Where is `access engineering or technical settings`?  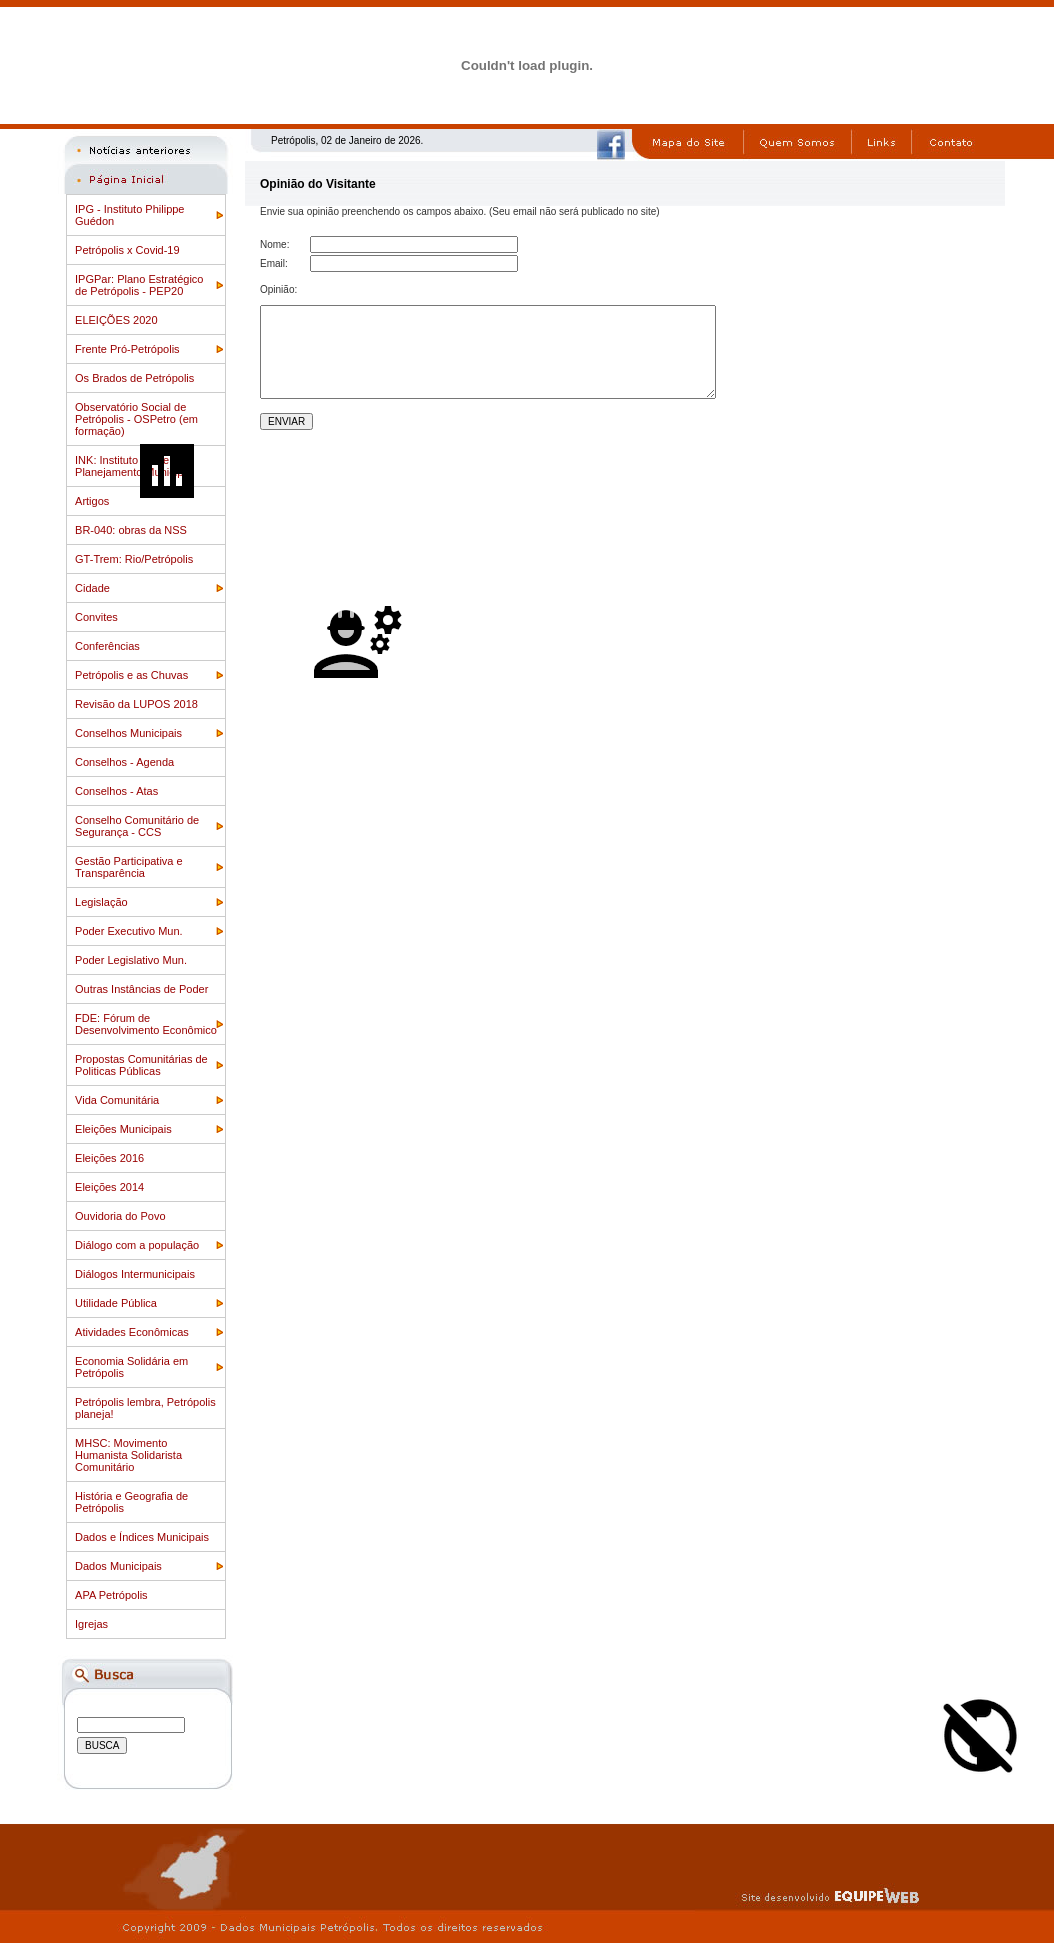
access engineering or technical settings is located at coordinates (358, 642).